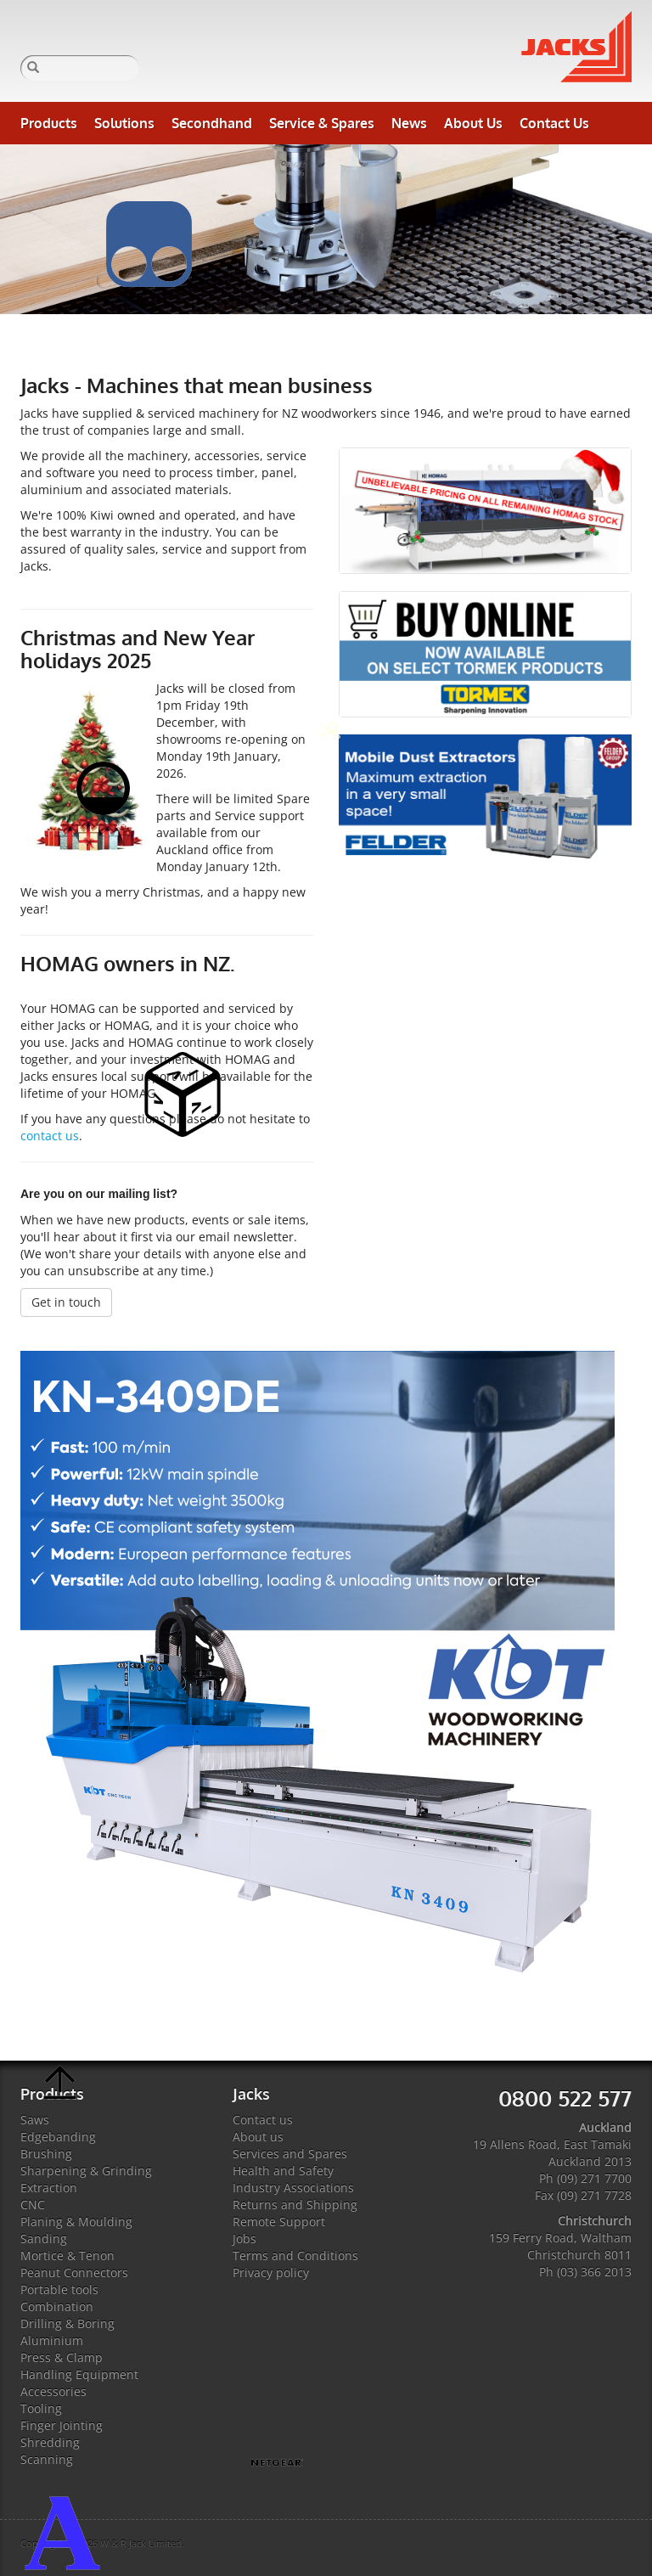  I want to click on open Archive of Our Own (AO3) website, so click(329, 730).